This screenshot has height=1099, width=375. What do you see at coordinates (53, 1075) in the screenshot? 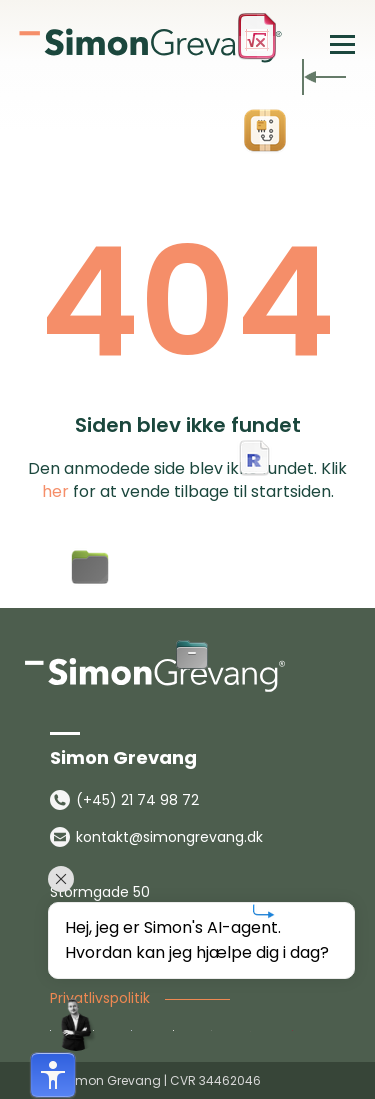
I see `open accessibility settings` at bounding box center [53, 1075].